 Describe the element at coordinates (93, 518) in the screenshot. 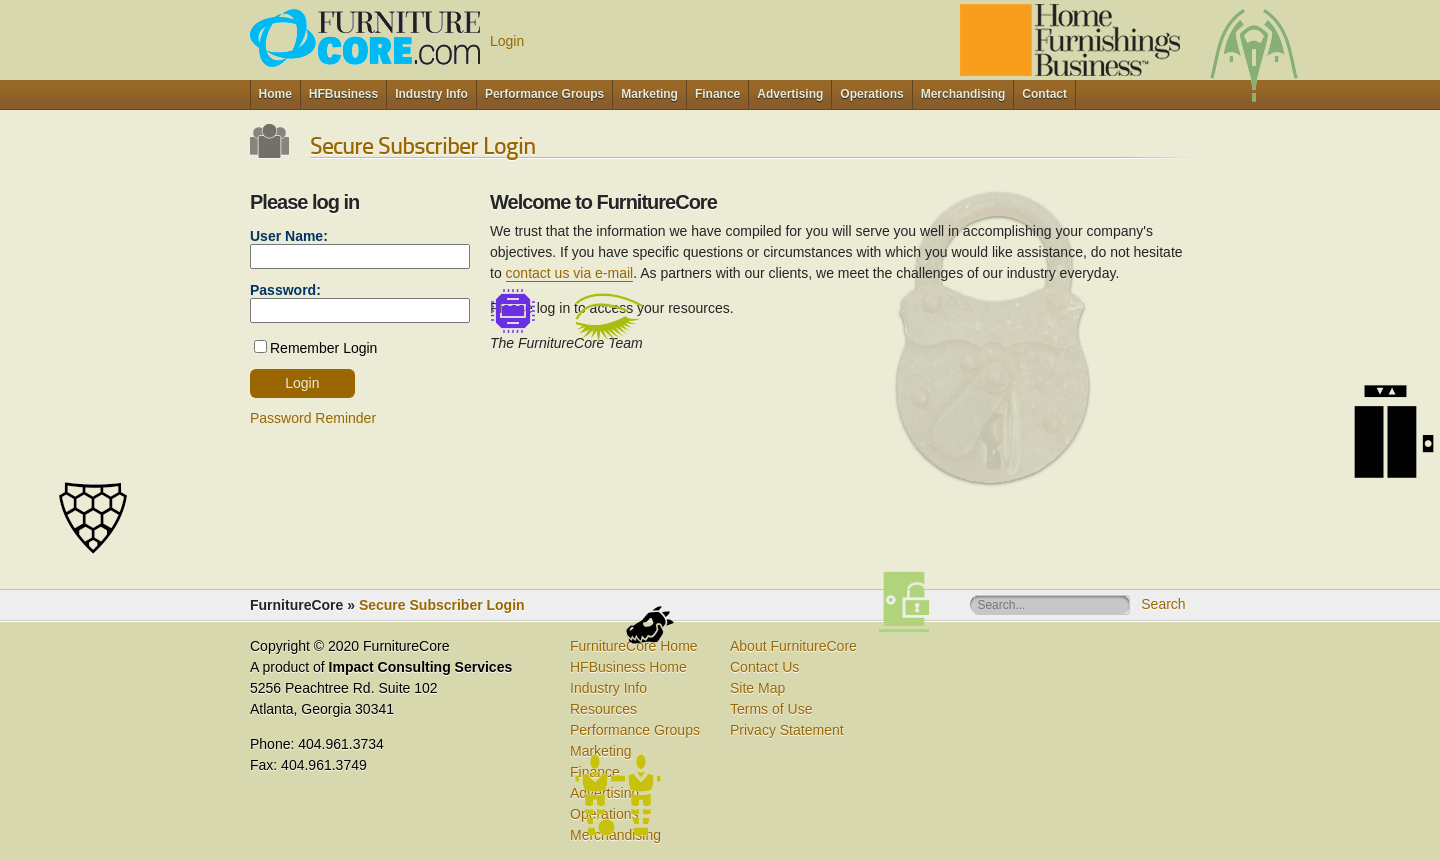

I see `equip or select a defensive shield item` at that location.